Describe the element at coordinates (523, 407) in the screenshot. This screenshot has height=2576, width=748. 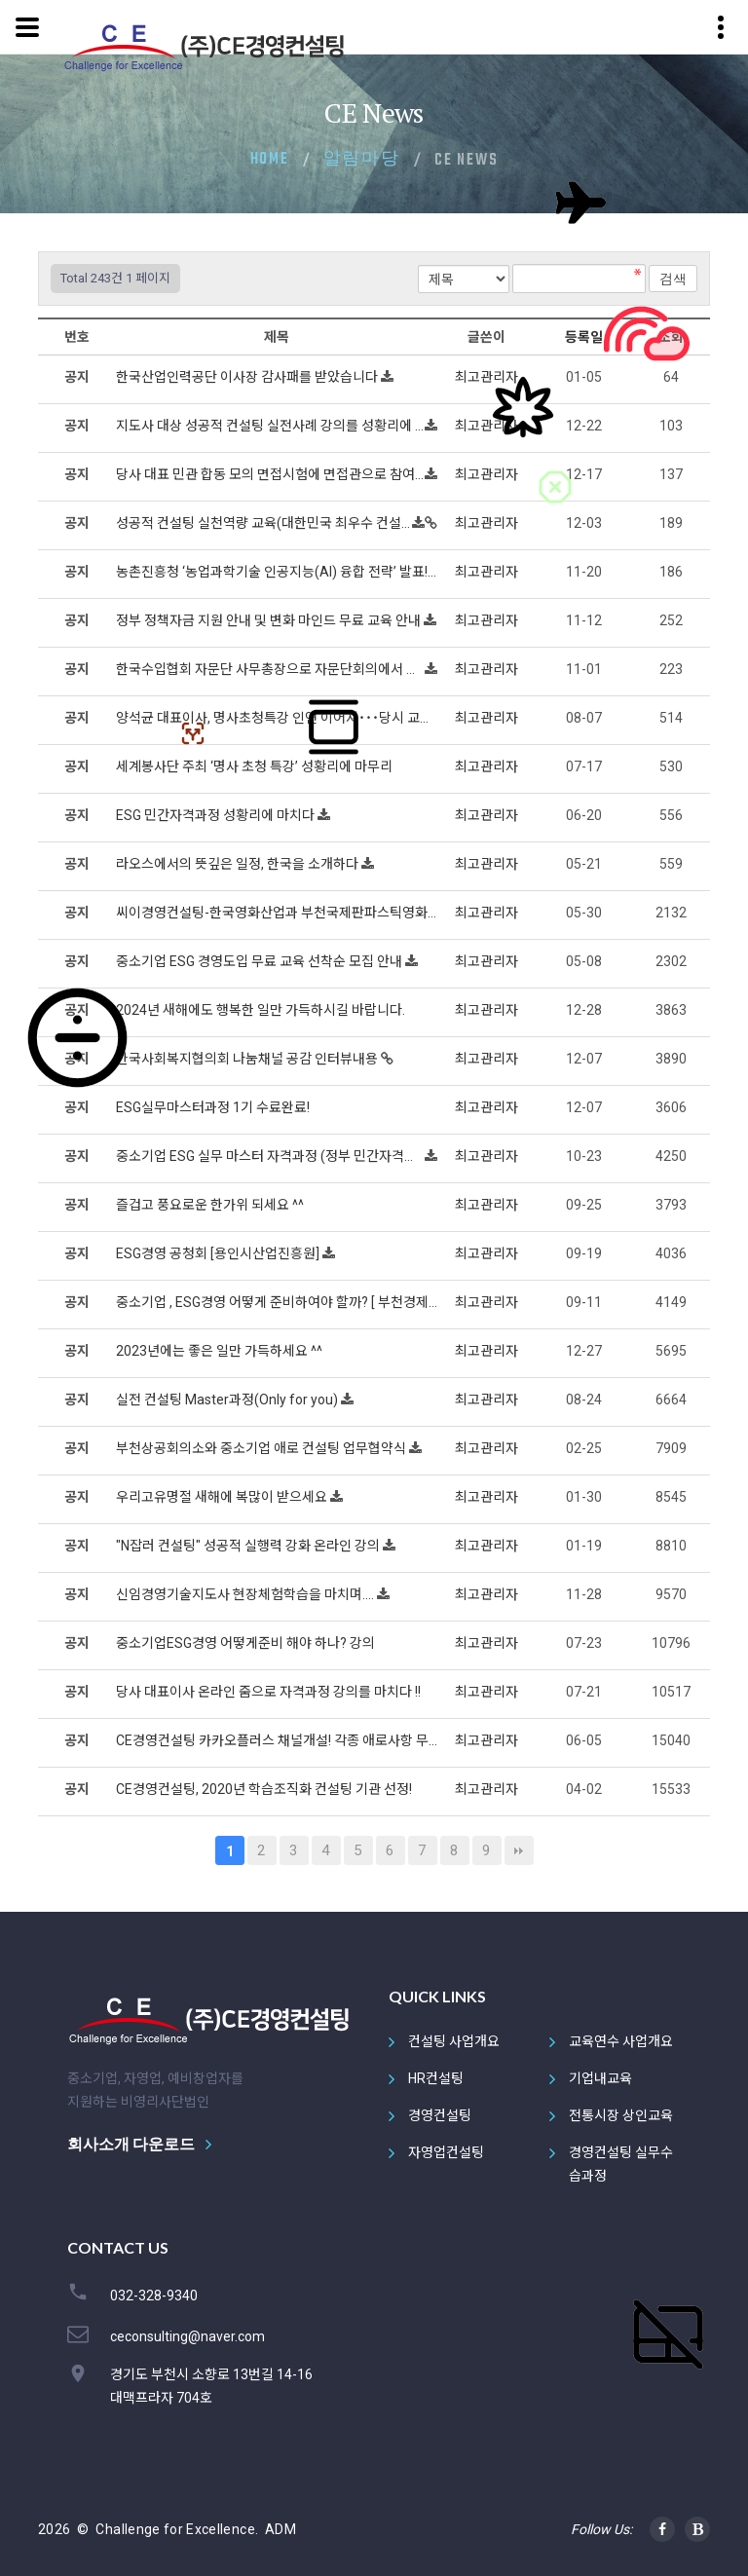
I see `indicates cannabis-related content or products` at that location.